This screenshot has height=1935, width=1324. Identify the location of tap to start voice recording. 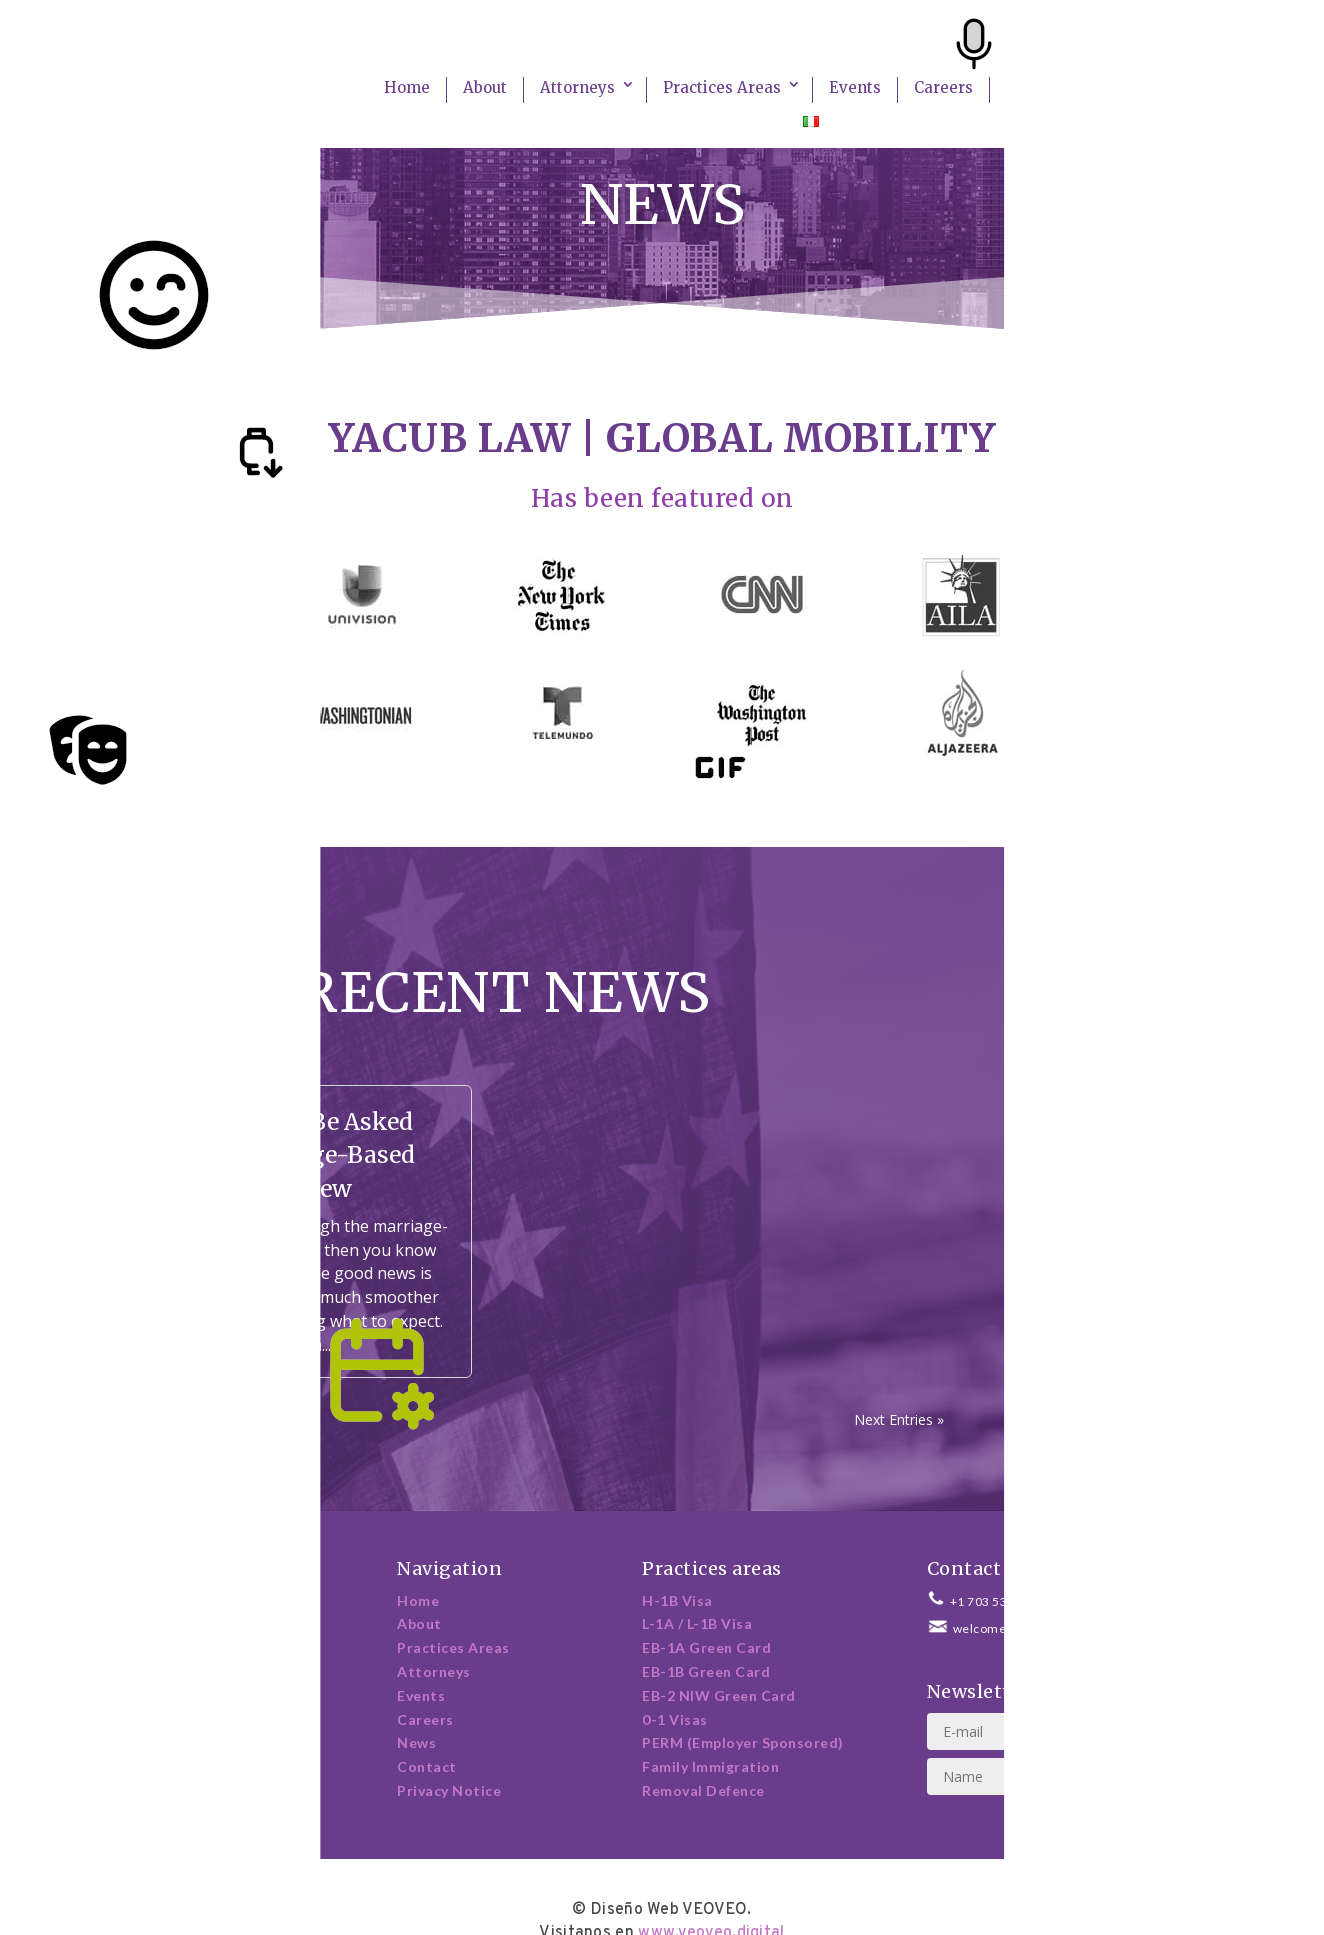
(974, 43).